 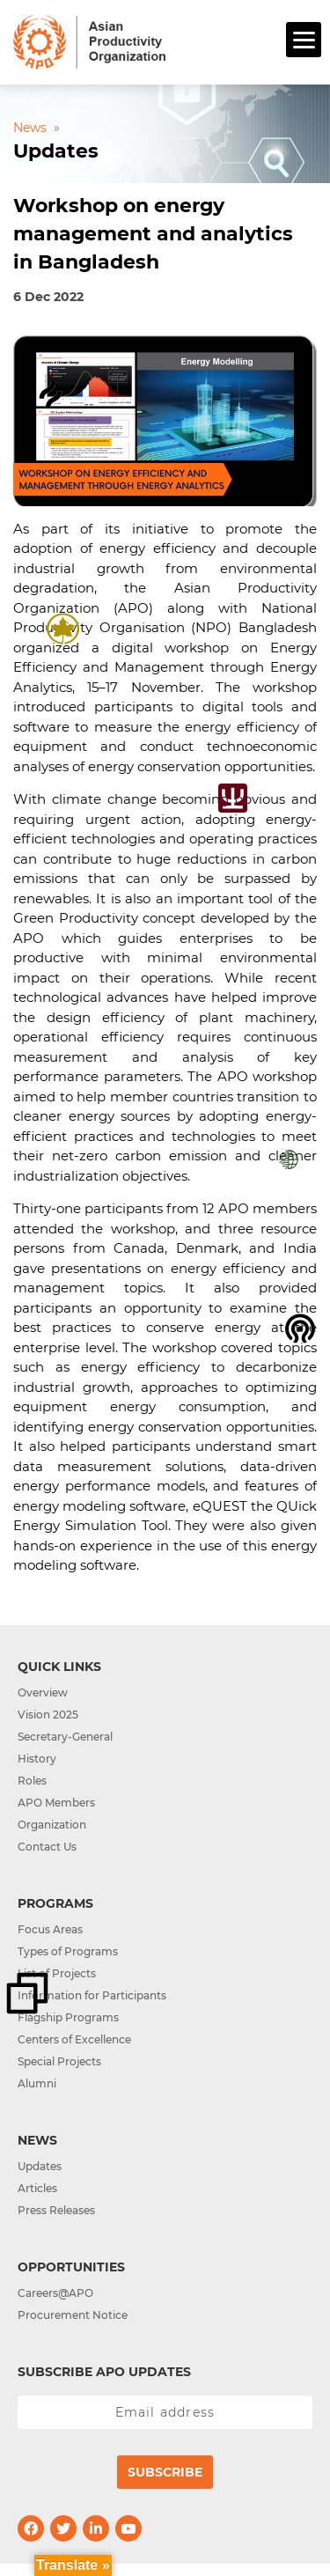 I want to click on open CircuitVerse digital circuit simulator, so click(x=289, y=1159).